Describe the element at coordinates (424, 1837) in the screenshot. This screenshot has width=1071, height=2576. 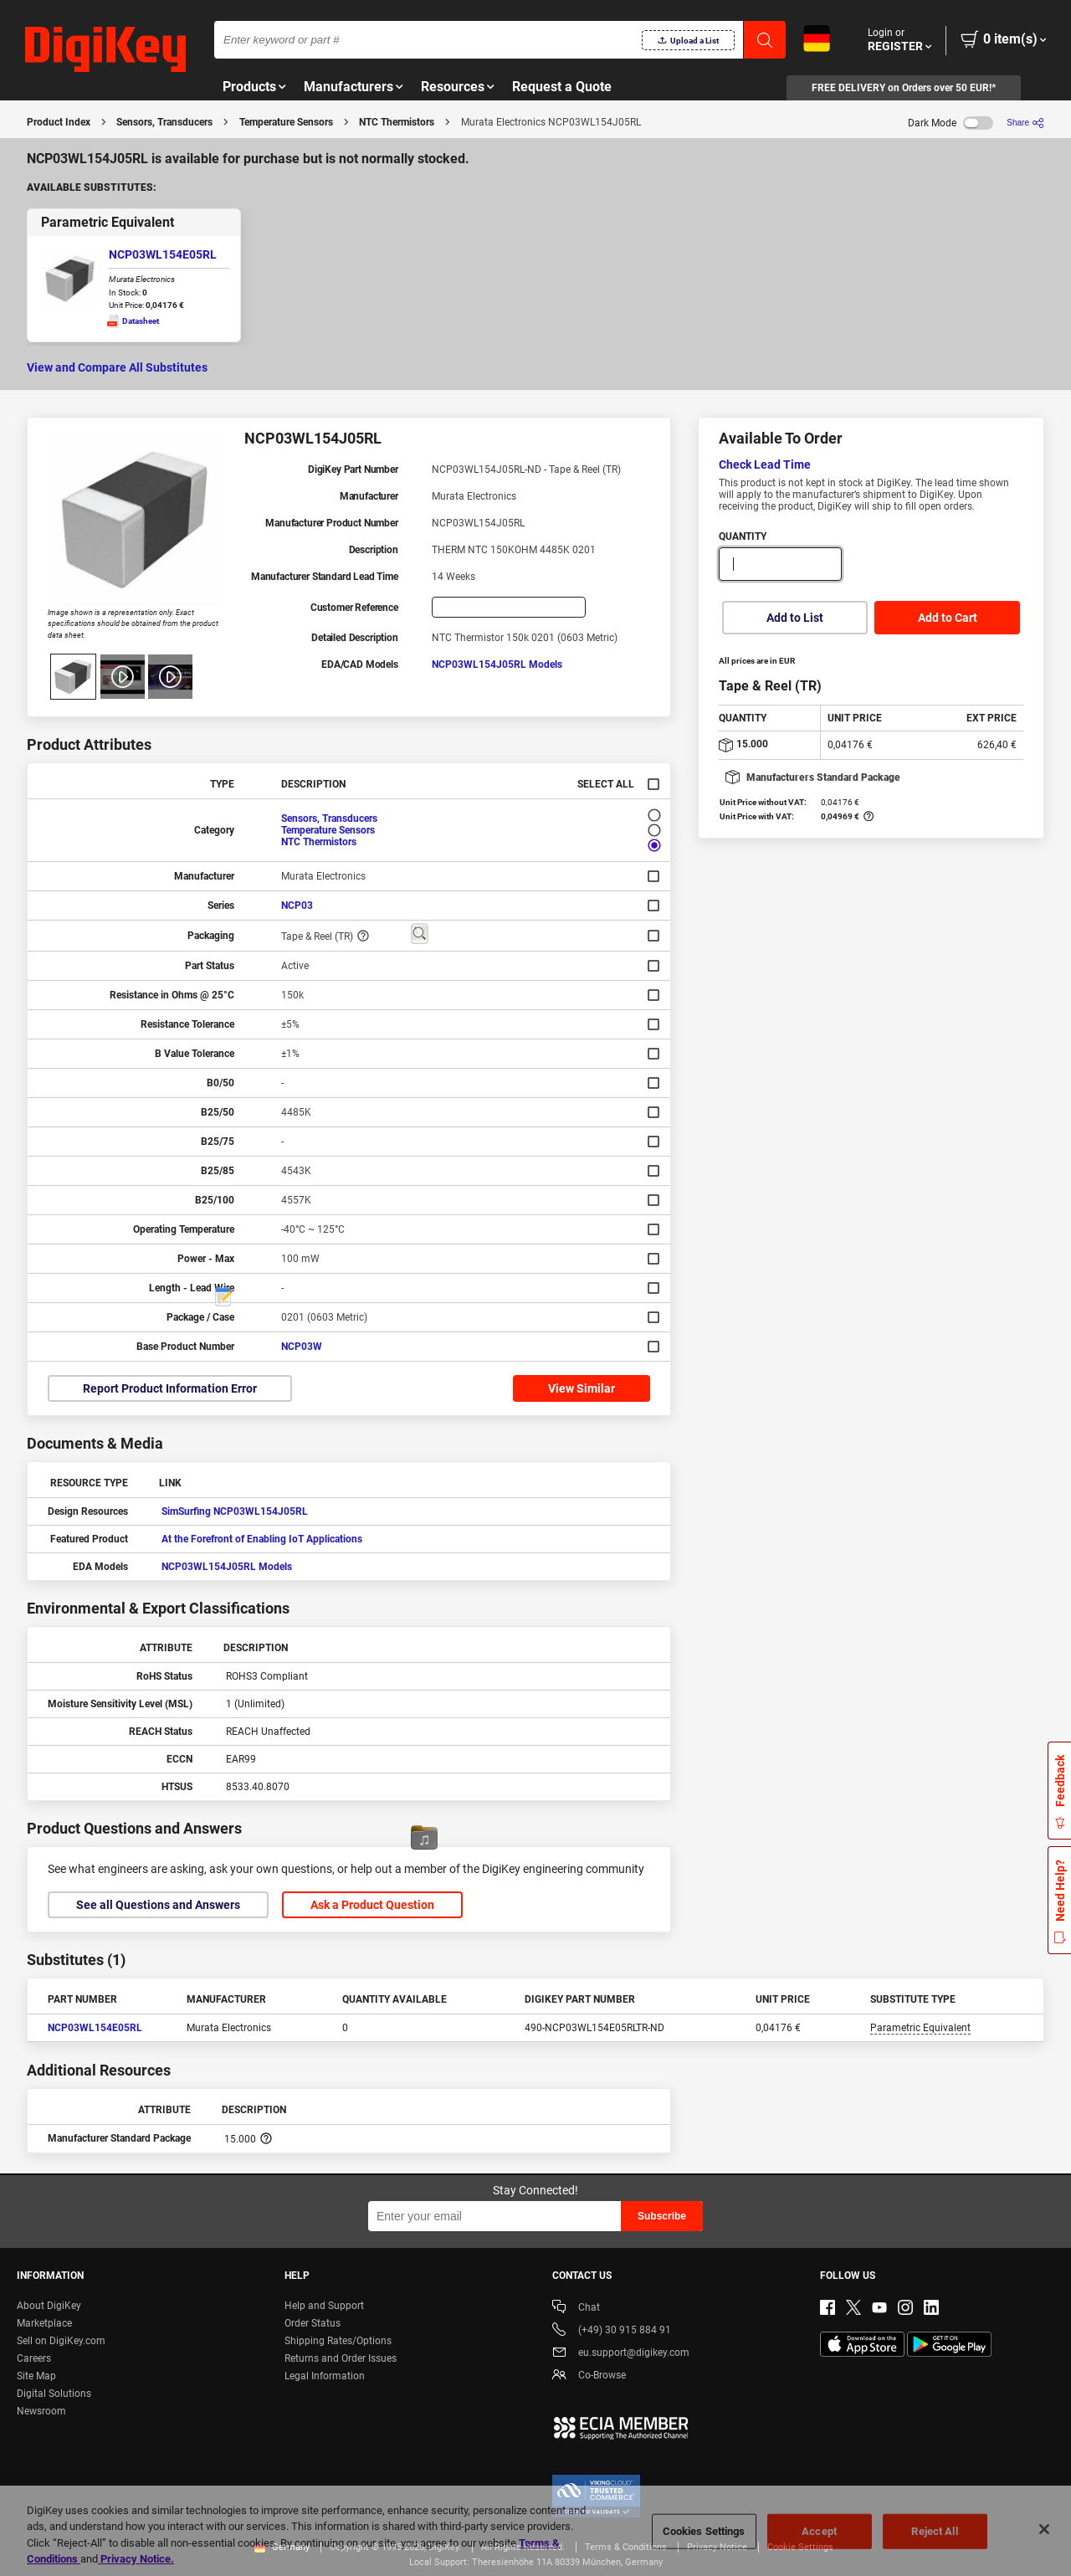
I see `open your music folder` at that location.